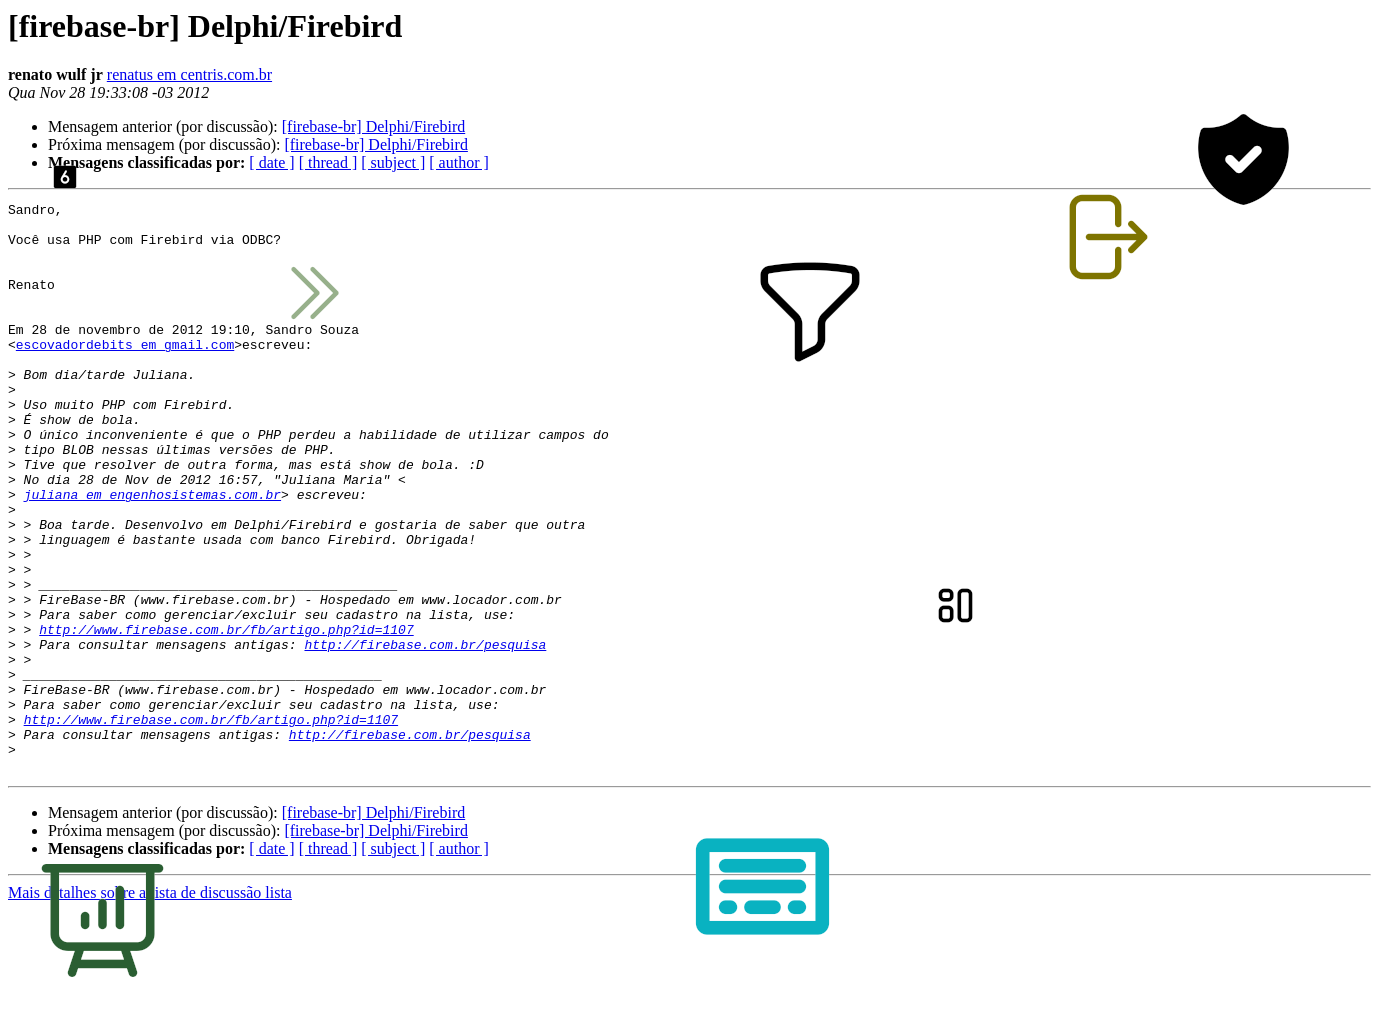 This screenshot has width=1379, height=1024. Describe the element at coordinates (65, 177) in the screenshot. I see `indicates item number six in a list or sequence` at that location.